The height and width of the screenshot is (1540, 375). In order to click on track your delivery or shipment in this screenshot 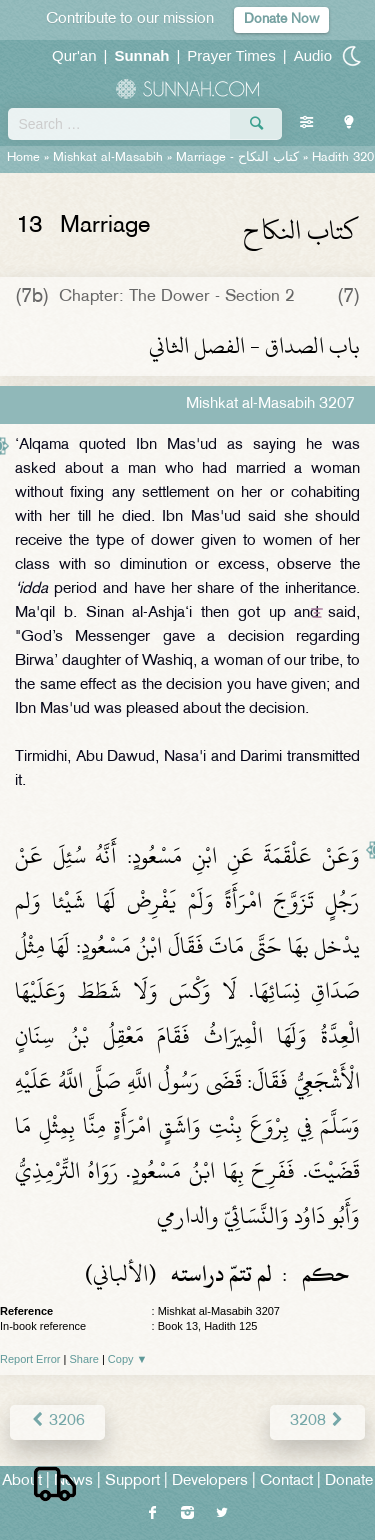, I will do `click(55, 1484)`.